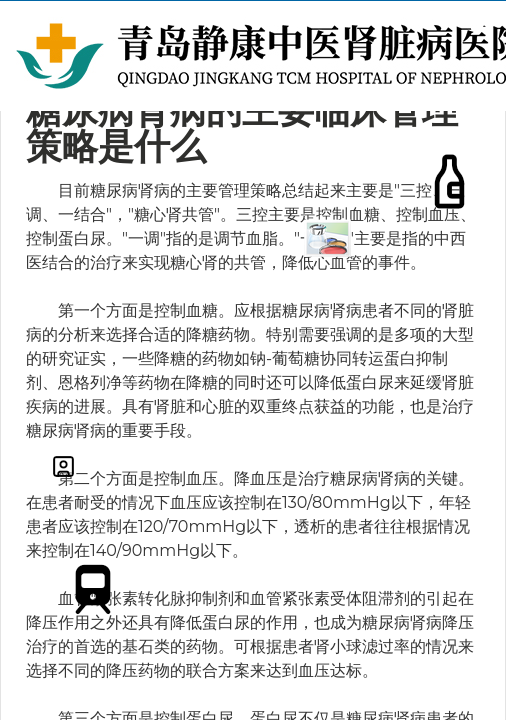 The width and height of the screenshot is (506, 720). I want to click on browse wine selection, so click(449, 181).